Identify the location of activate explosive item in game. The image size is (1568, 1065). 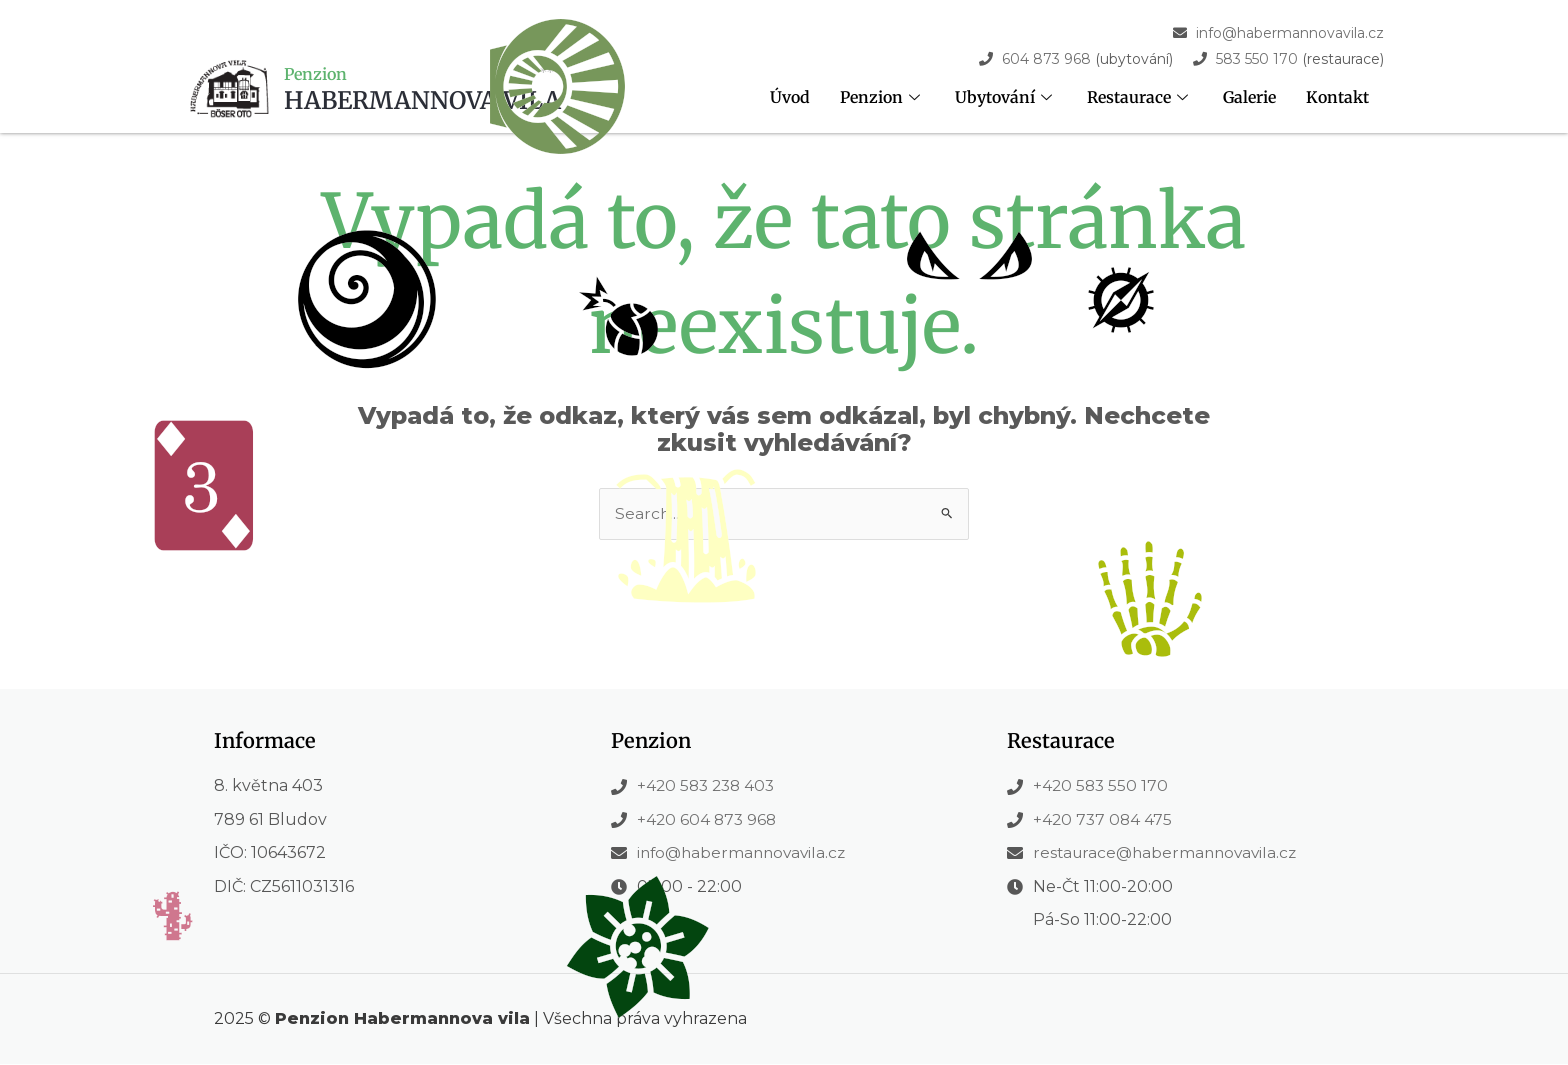
(618, 316).